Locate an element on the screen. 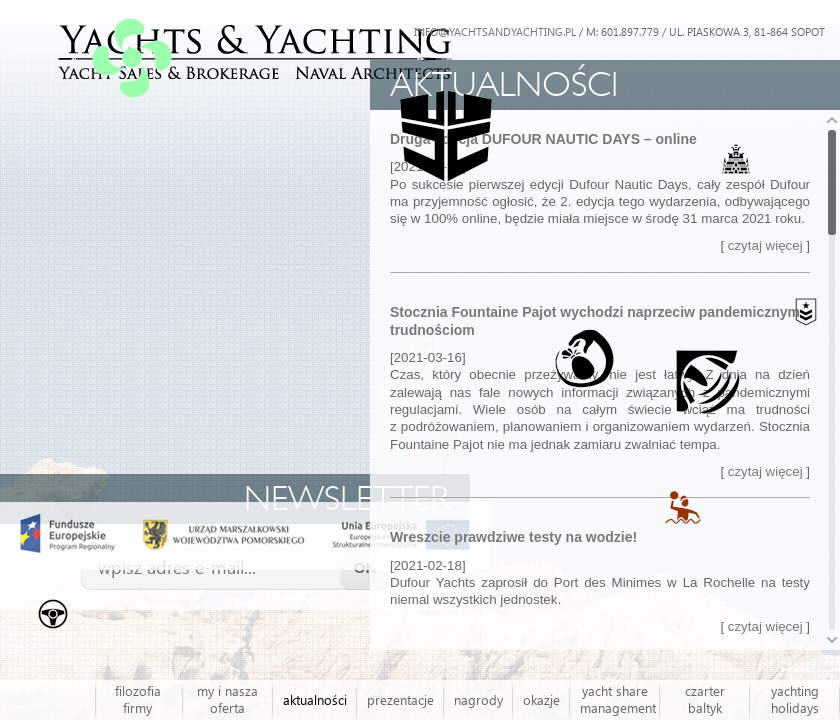 Image resolution: width=840 pixels, height=720 pixels. indicates rank 3 or sergeant-level status is located at coordinates (806, 312).